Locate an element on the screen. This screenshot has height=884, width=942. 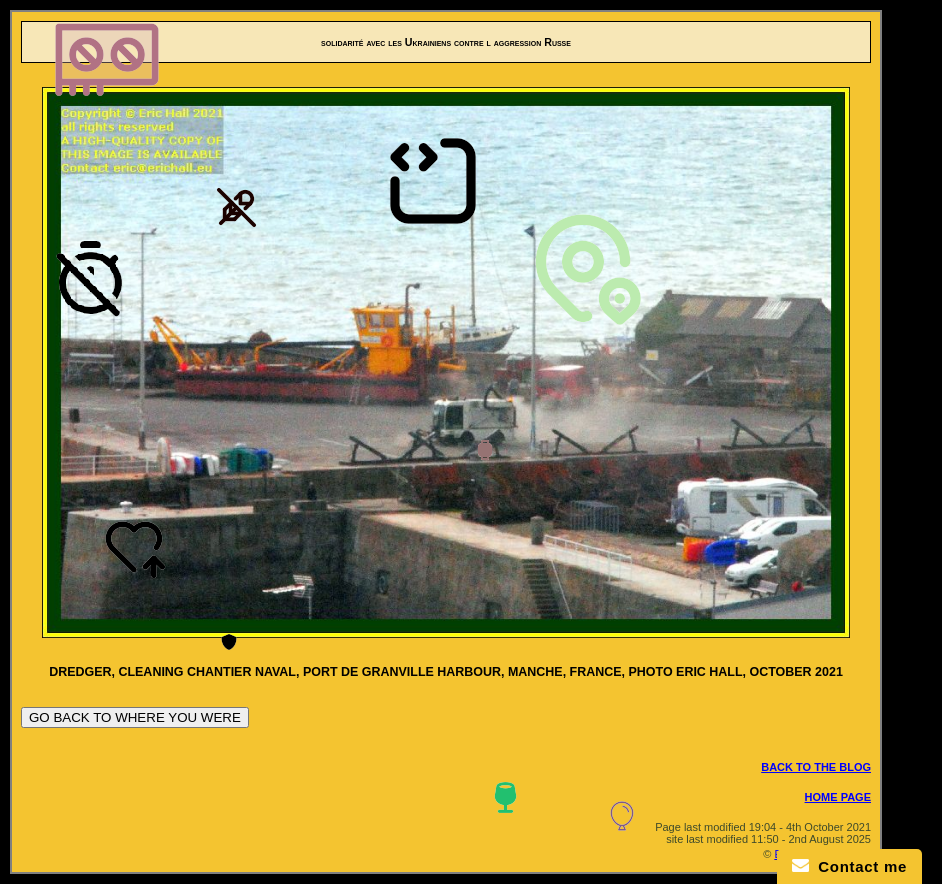
view drink or beverage options is located at coordinates (505, 797).